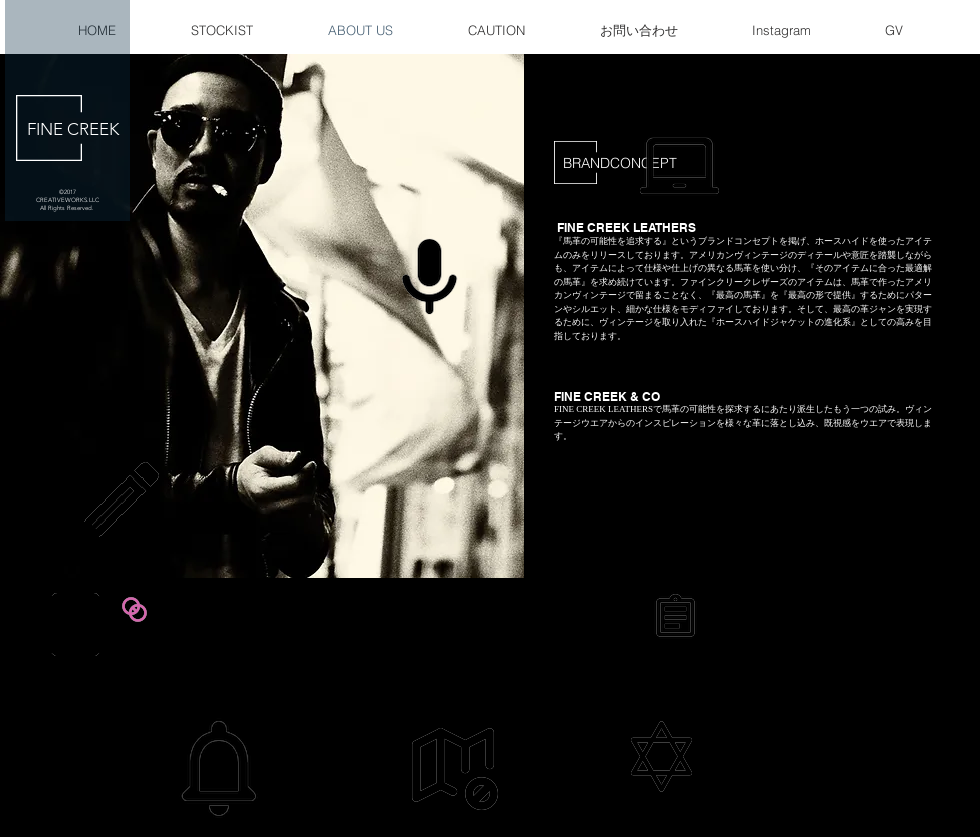 This screenshot has height=837, width=980. Describe the element at coordinates (661, 756) in the screenshot. I see `indicates jewish religious content or services` at that location.